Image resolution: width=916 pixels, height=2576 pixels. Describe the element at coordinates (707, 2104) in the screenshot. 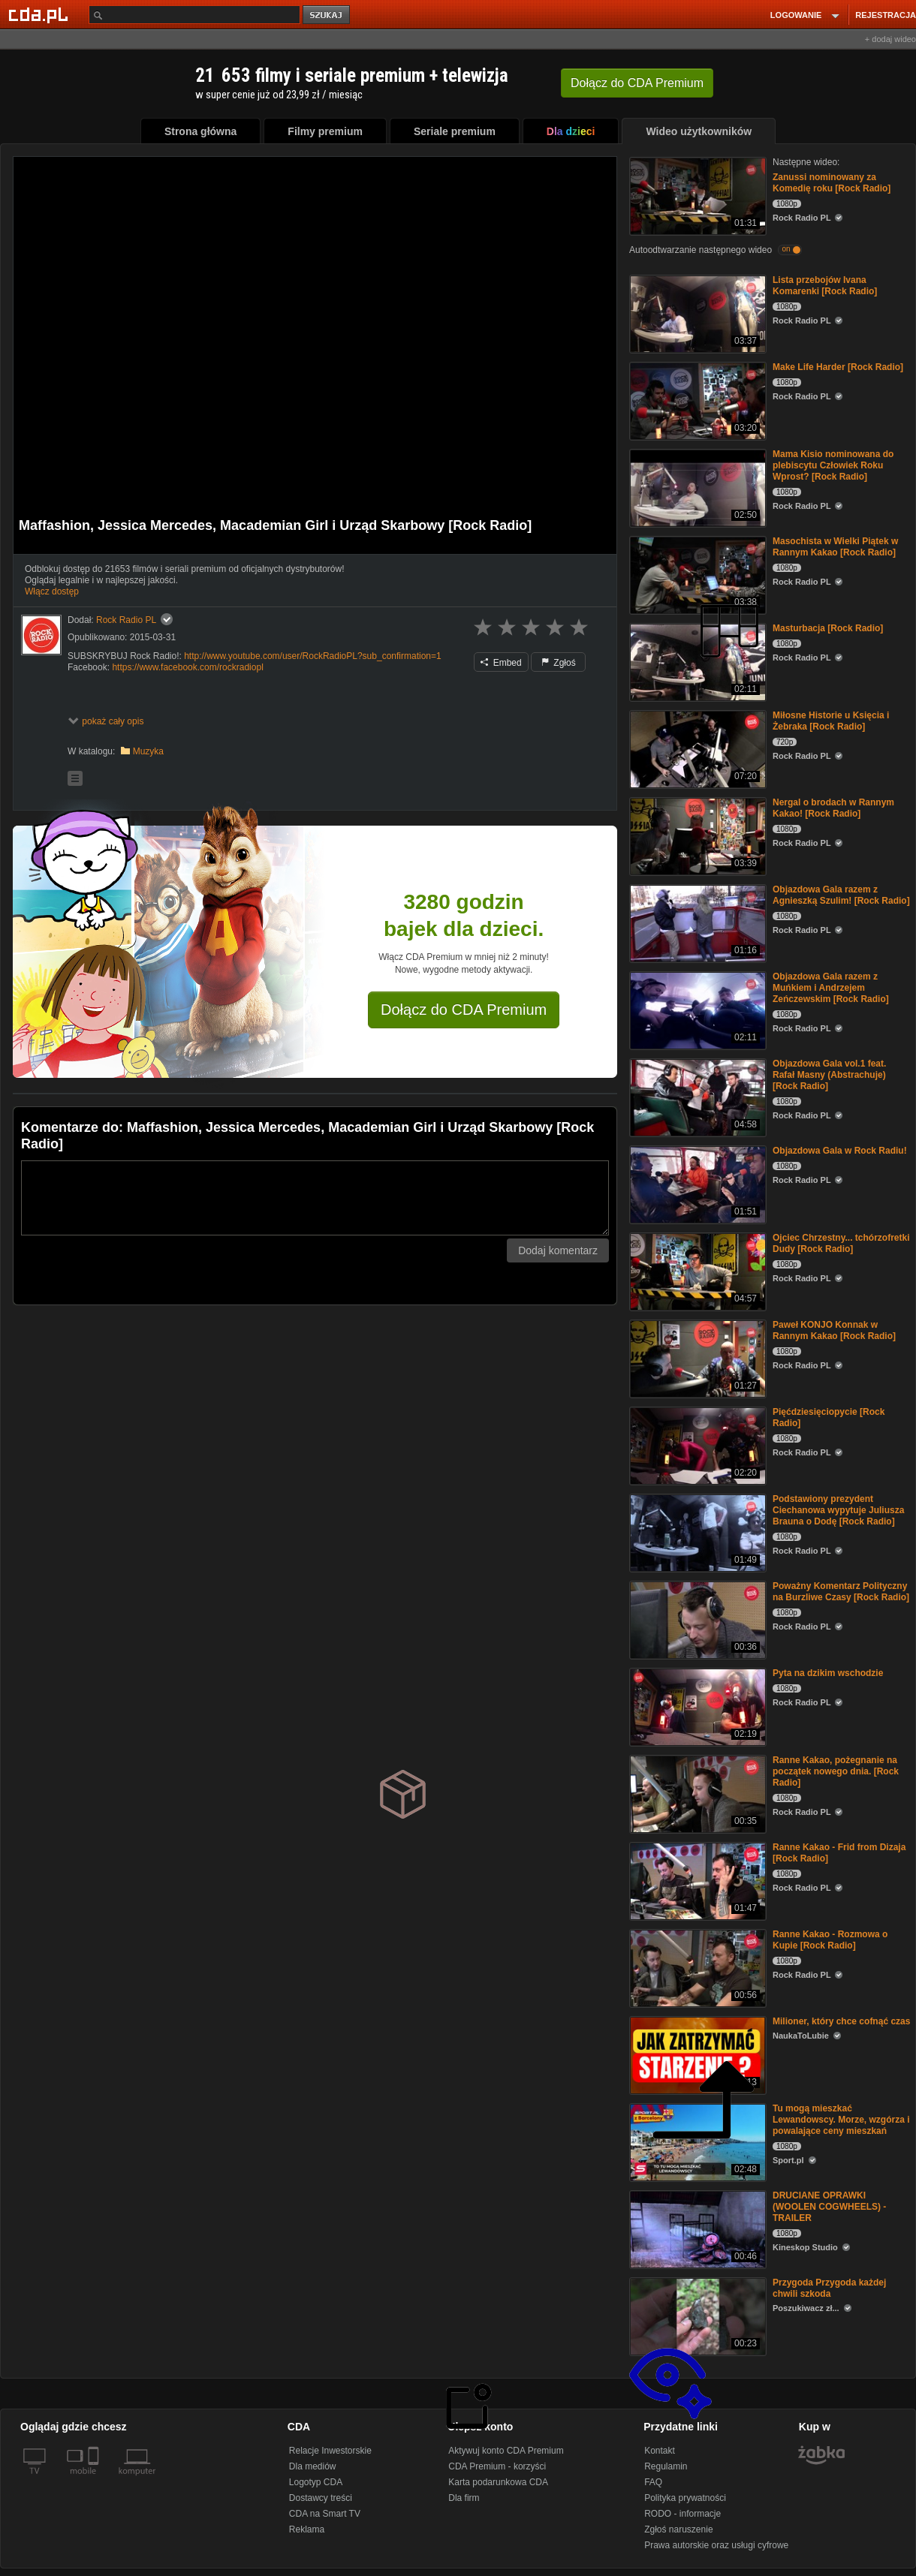

I see `redirect or forward content upward` at that location.